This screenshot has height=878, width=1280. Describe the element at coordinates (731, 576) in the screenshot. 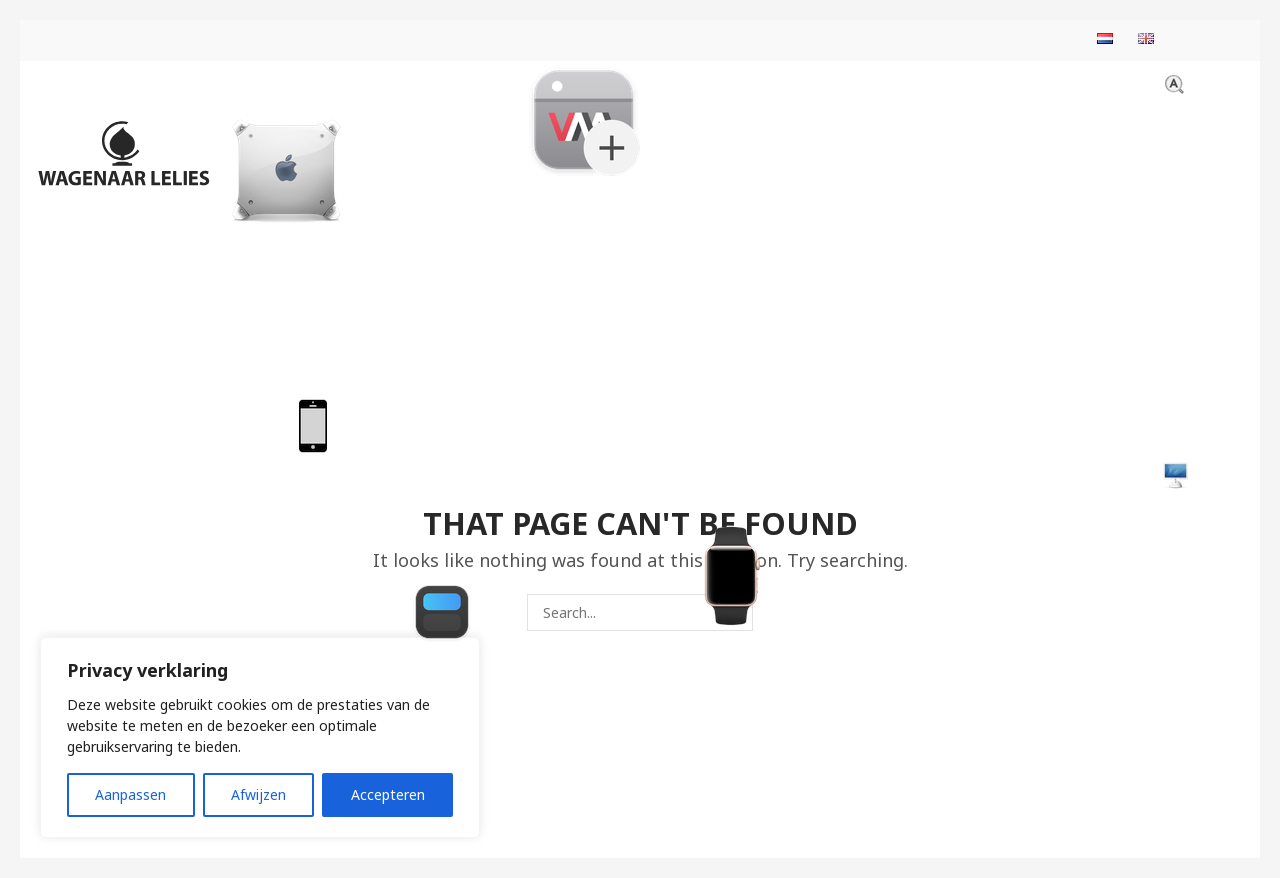

I see `apple watch series 3 device identifier` at that location.